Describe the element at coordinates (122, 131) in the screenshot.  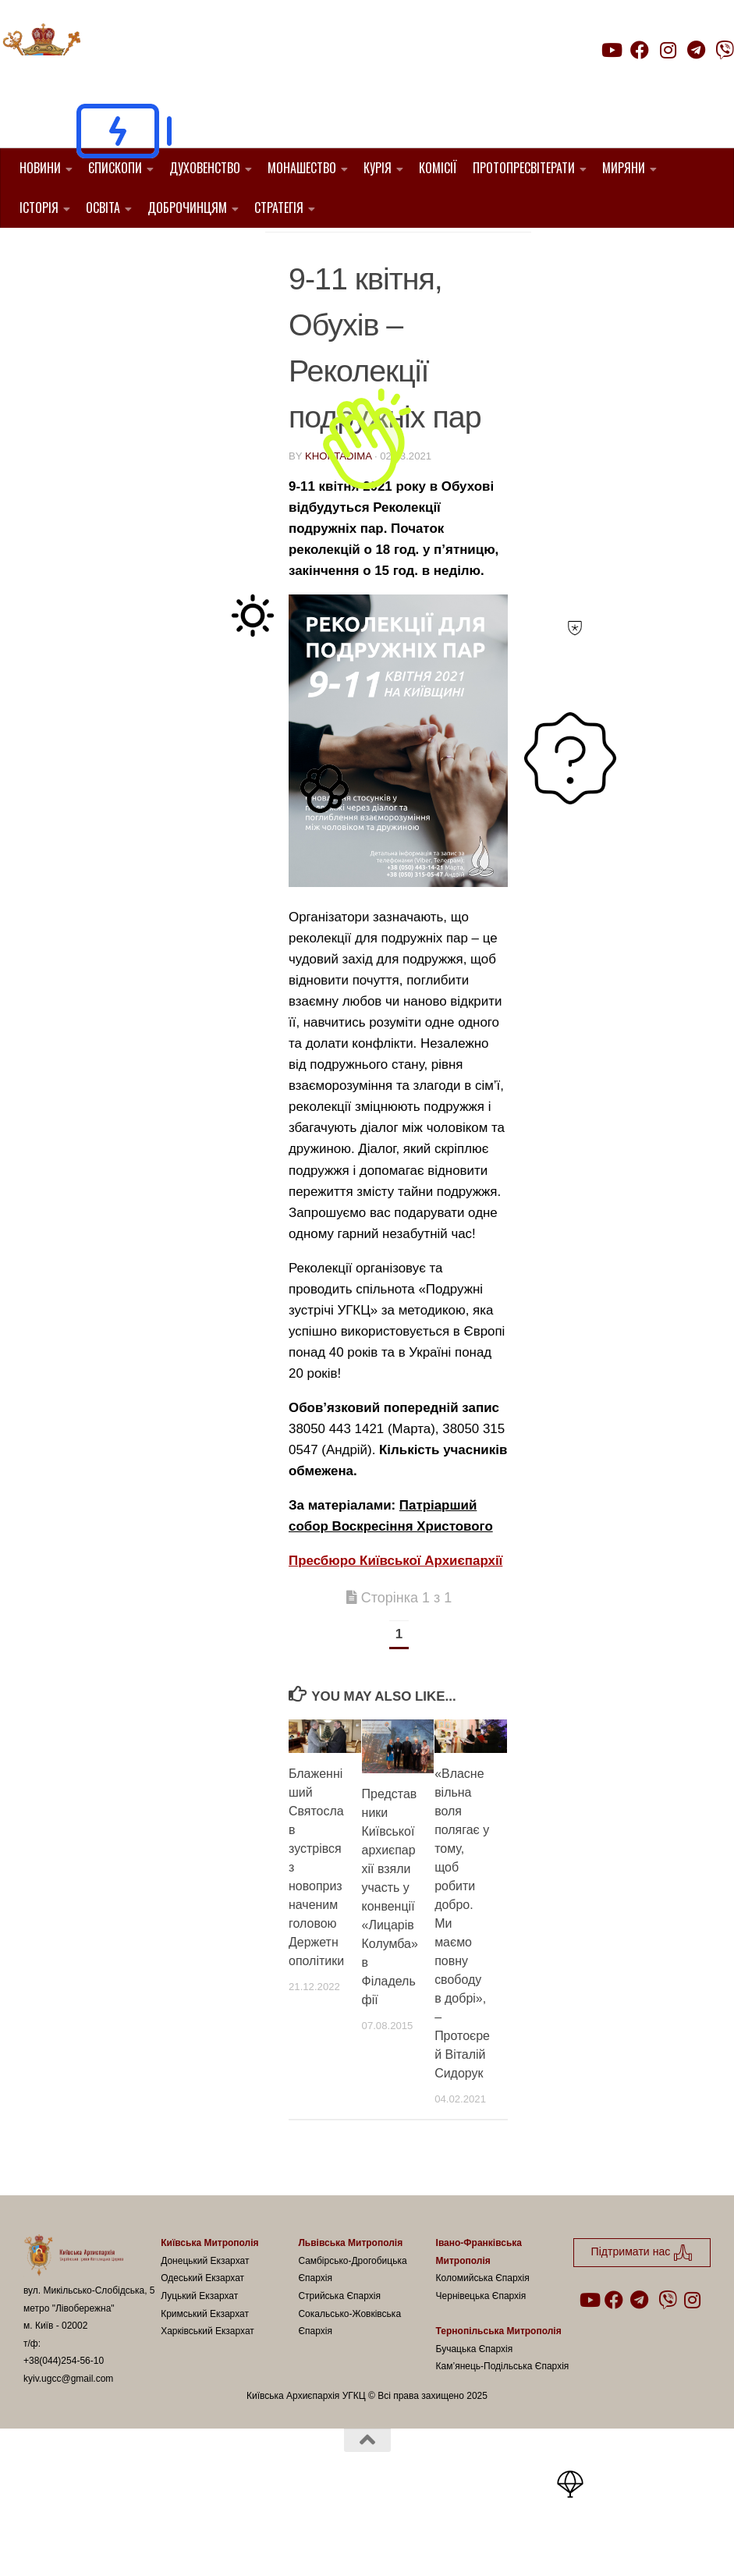
I see `indicates device is currently charging` at that location.